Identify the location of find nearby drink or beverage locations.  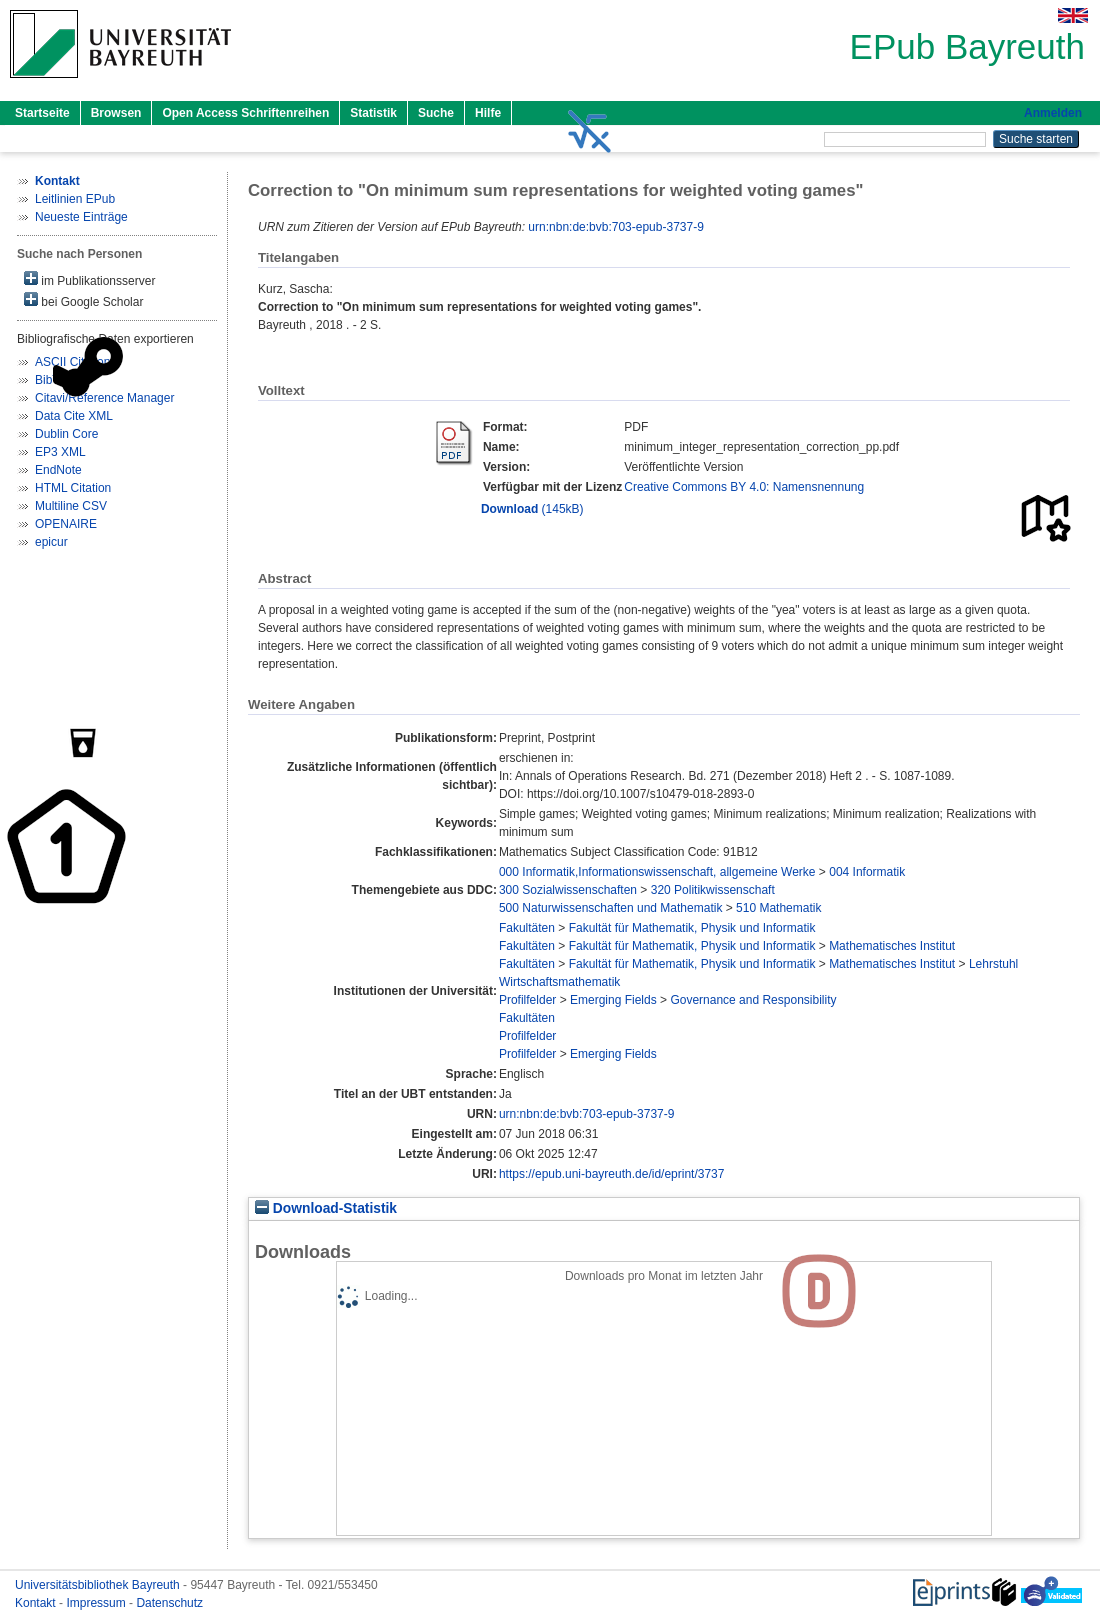
(83, 743).